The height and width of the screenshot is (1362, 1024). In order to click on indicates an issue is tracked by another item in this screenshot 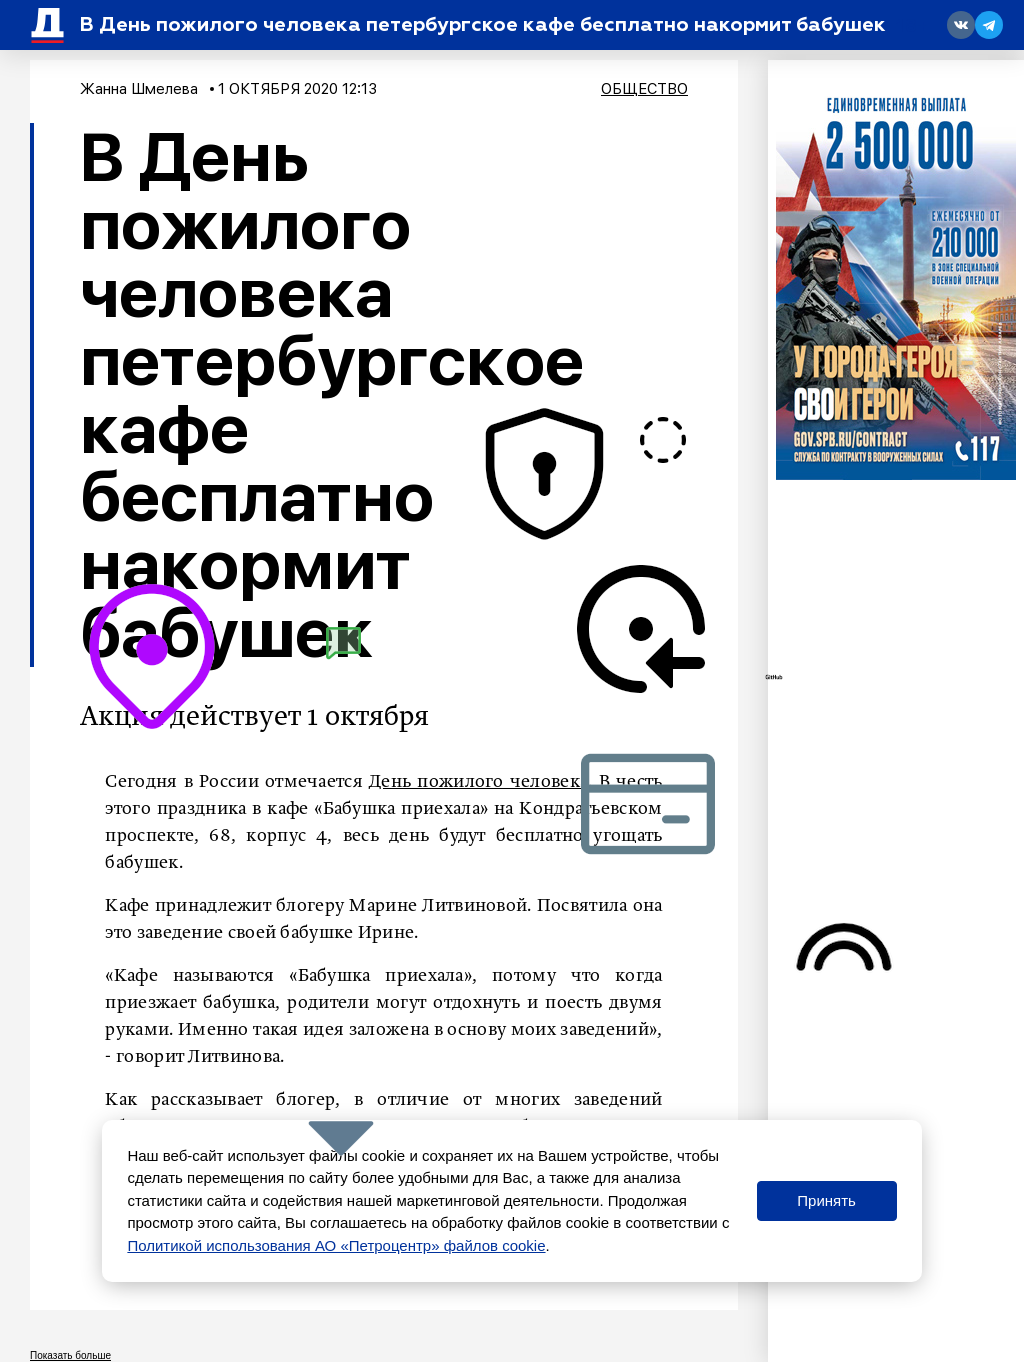, I will do `click(641, 629)`.